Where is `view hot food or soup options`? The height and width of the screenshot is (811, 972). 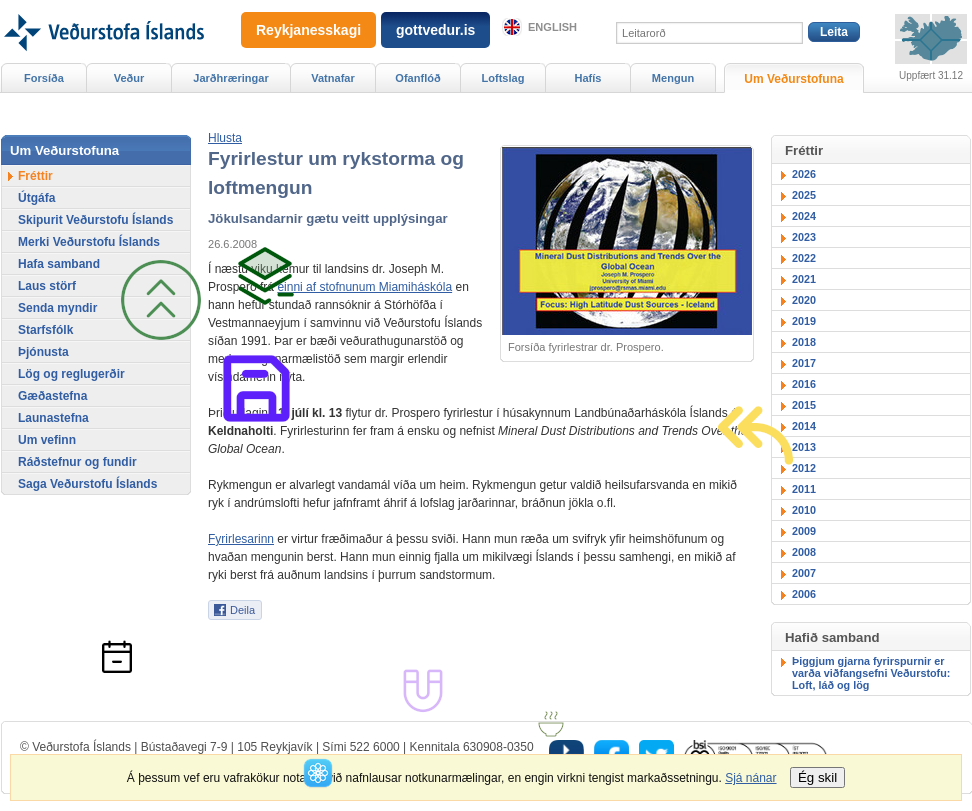 view hot food or soup options is located at coordinates (551, 724).